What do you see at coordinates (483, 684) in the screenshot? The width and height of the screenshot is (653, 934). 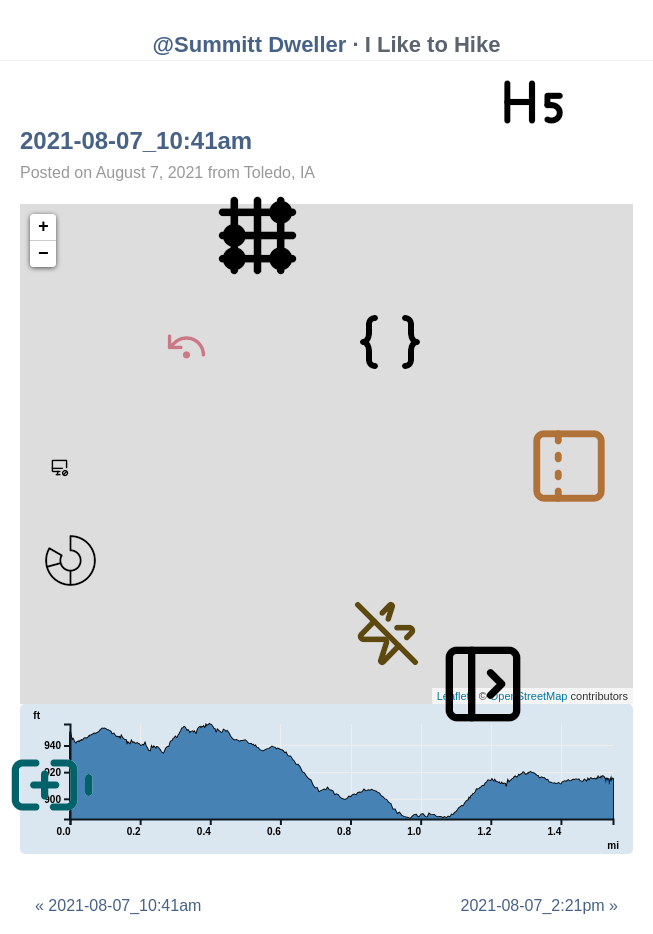 I see `expand the left sidebar panel` at bounding box center [483, 684].